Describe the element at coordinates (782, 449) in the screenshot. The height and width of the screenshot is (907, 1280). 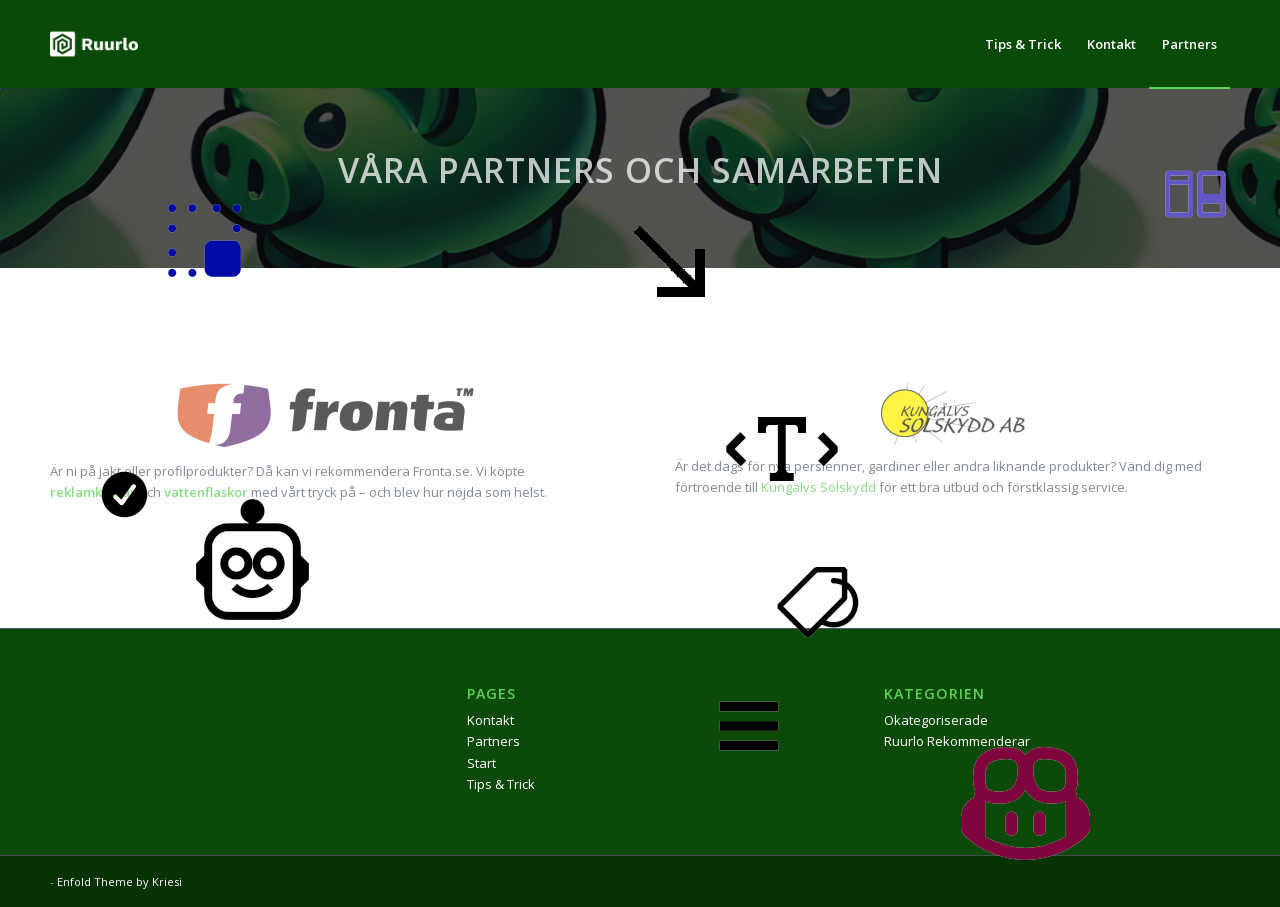
I see `represents a function or method parameter` at that location.